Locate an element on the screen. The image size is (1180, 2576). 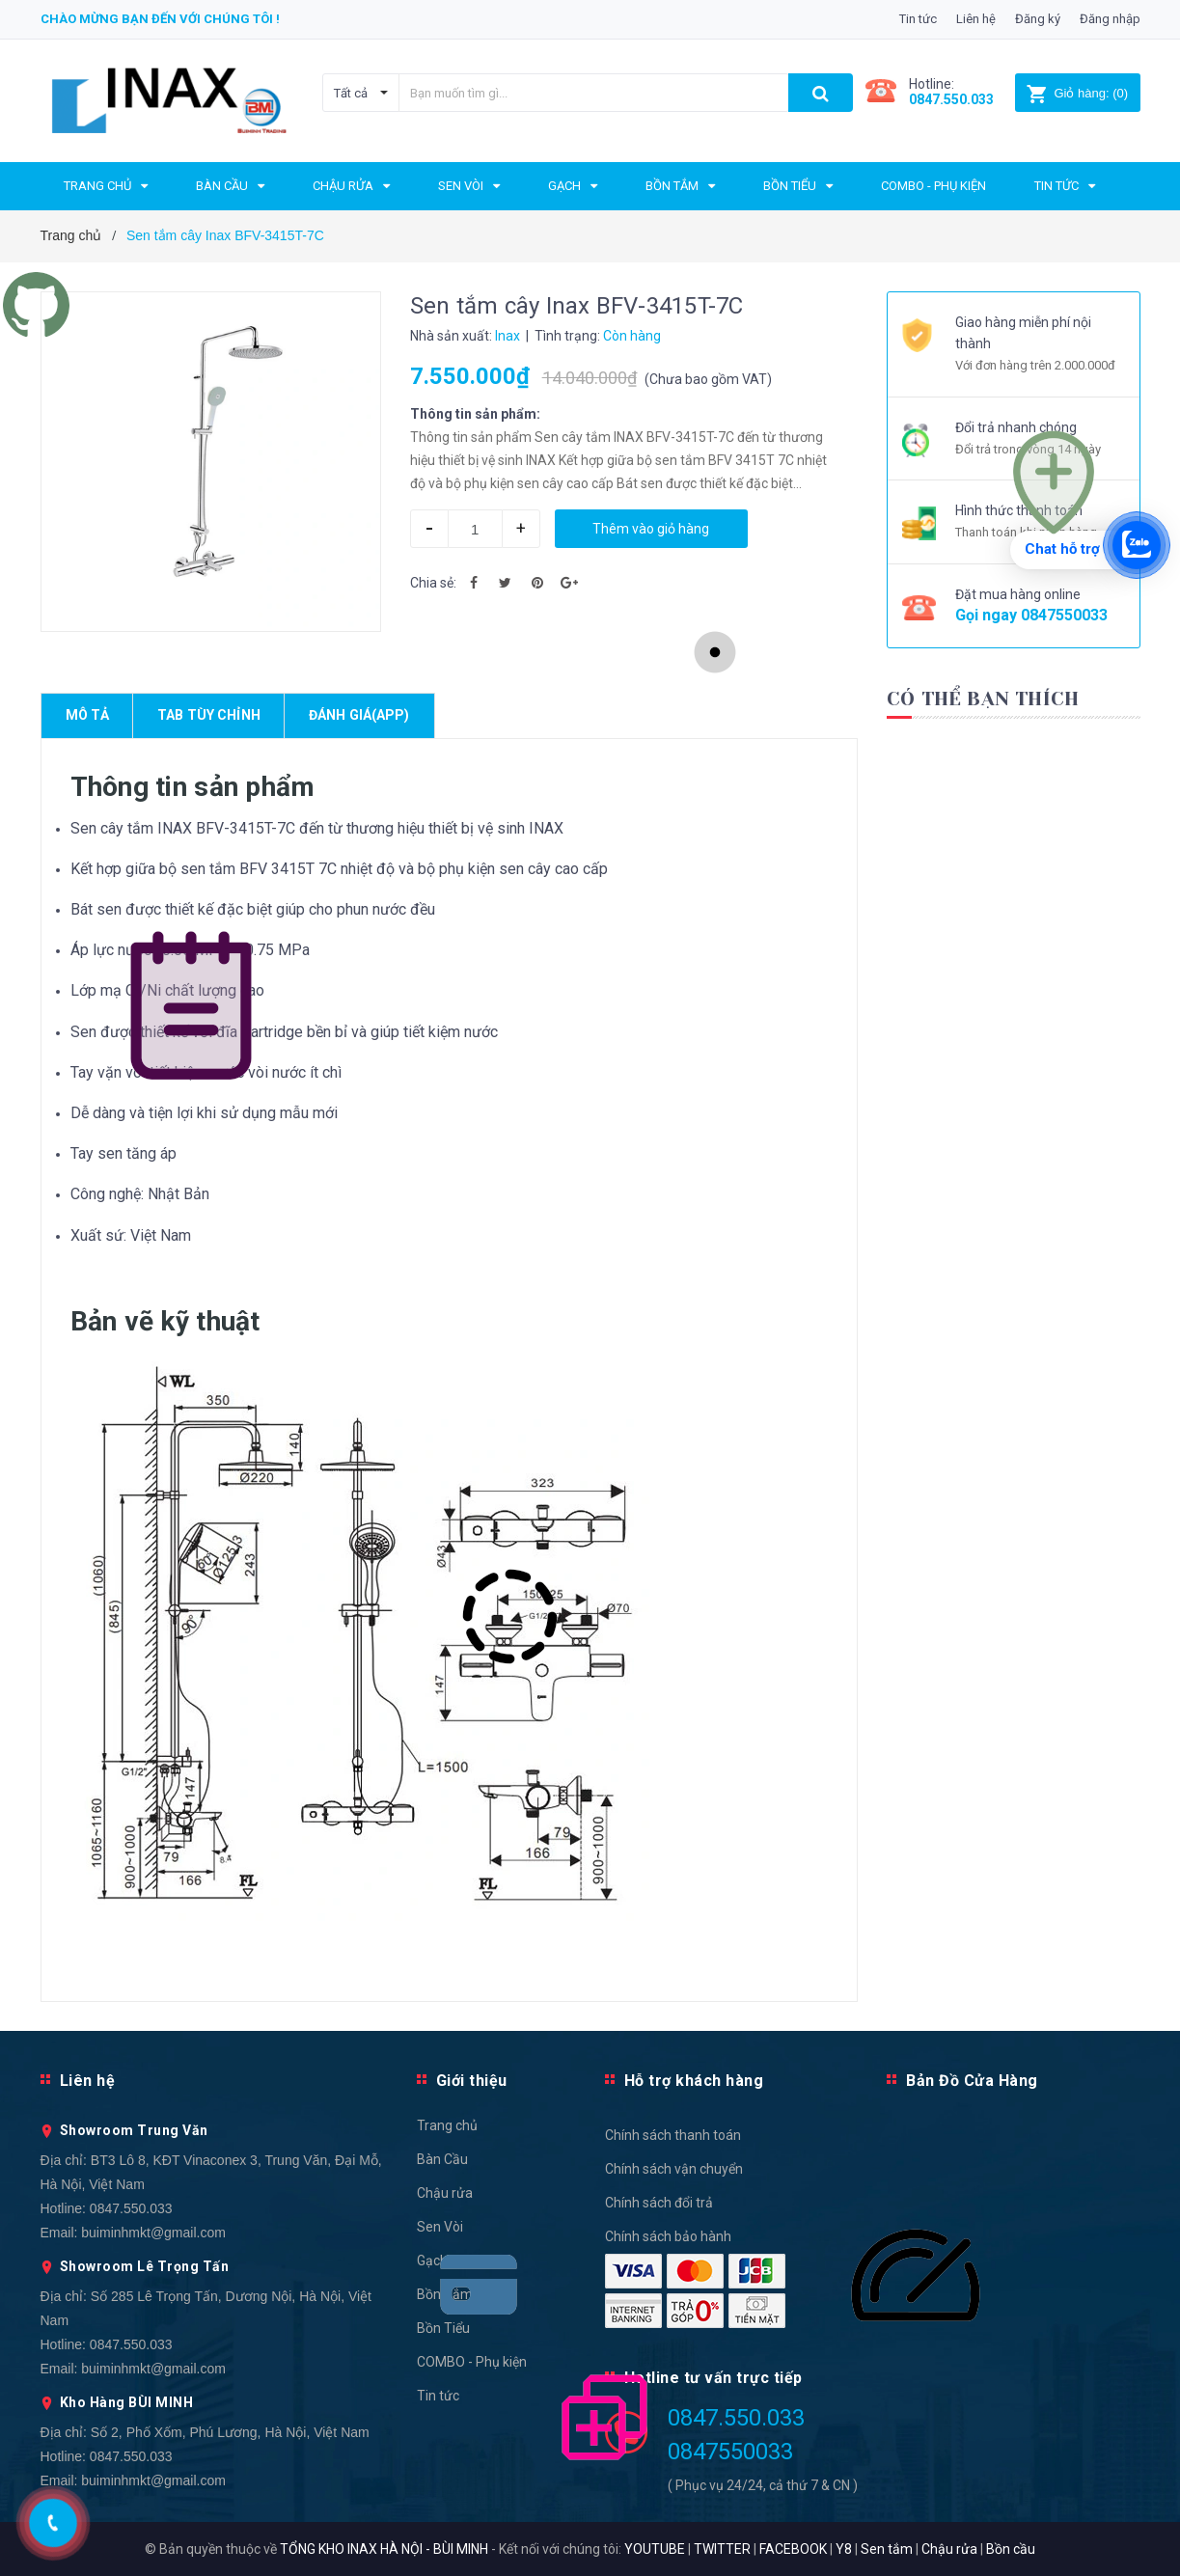
indicates an unread notification or new item is located at coordinates (715, 652).